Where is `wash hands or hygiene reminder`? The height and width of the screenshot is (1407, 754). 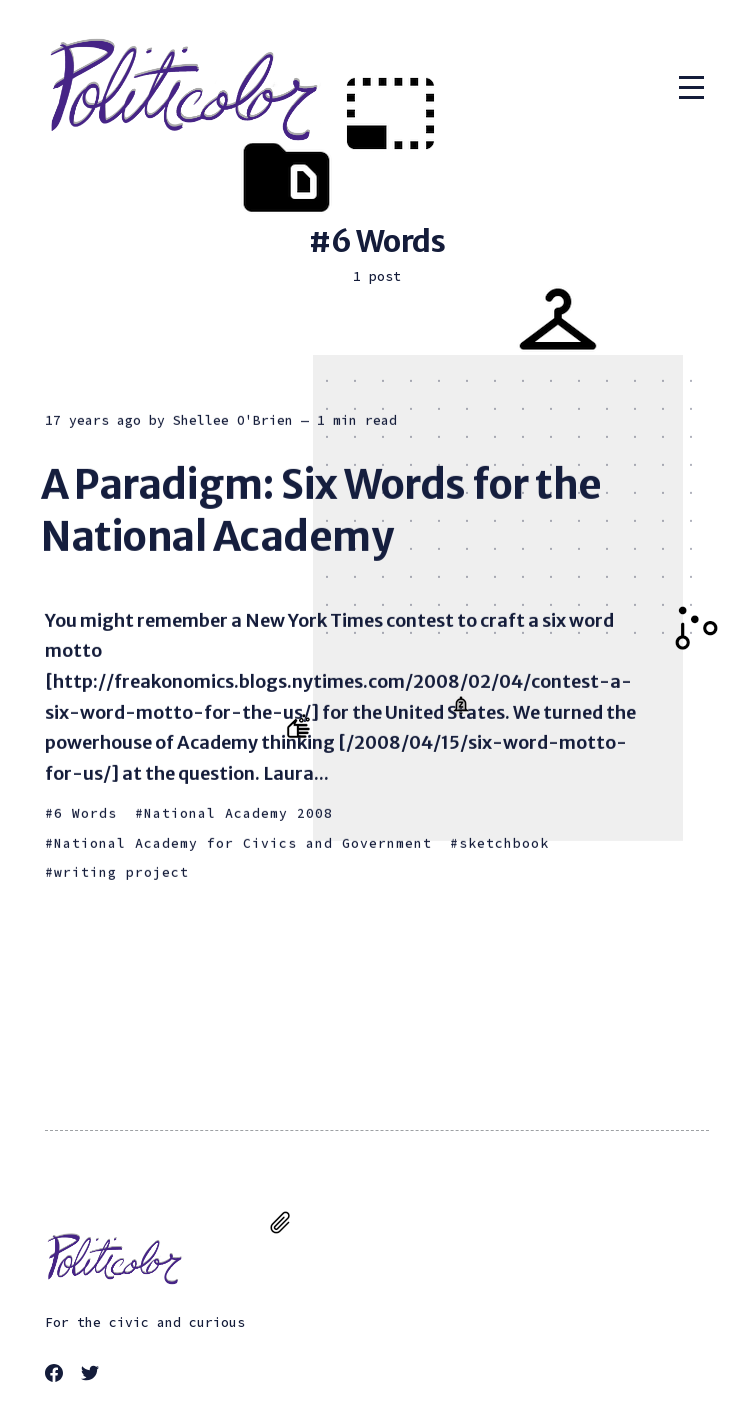 wash hands or hygiene reminder is located at coordinates (299, 726).